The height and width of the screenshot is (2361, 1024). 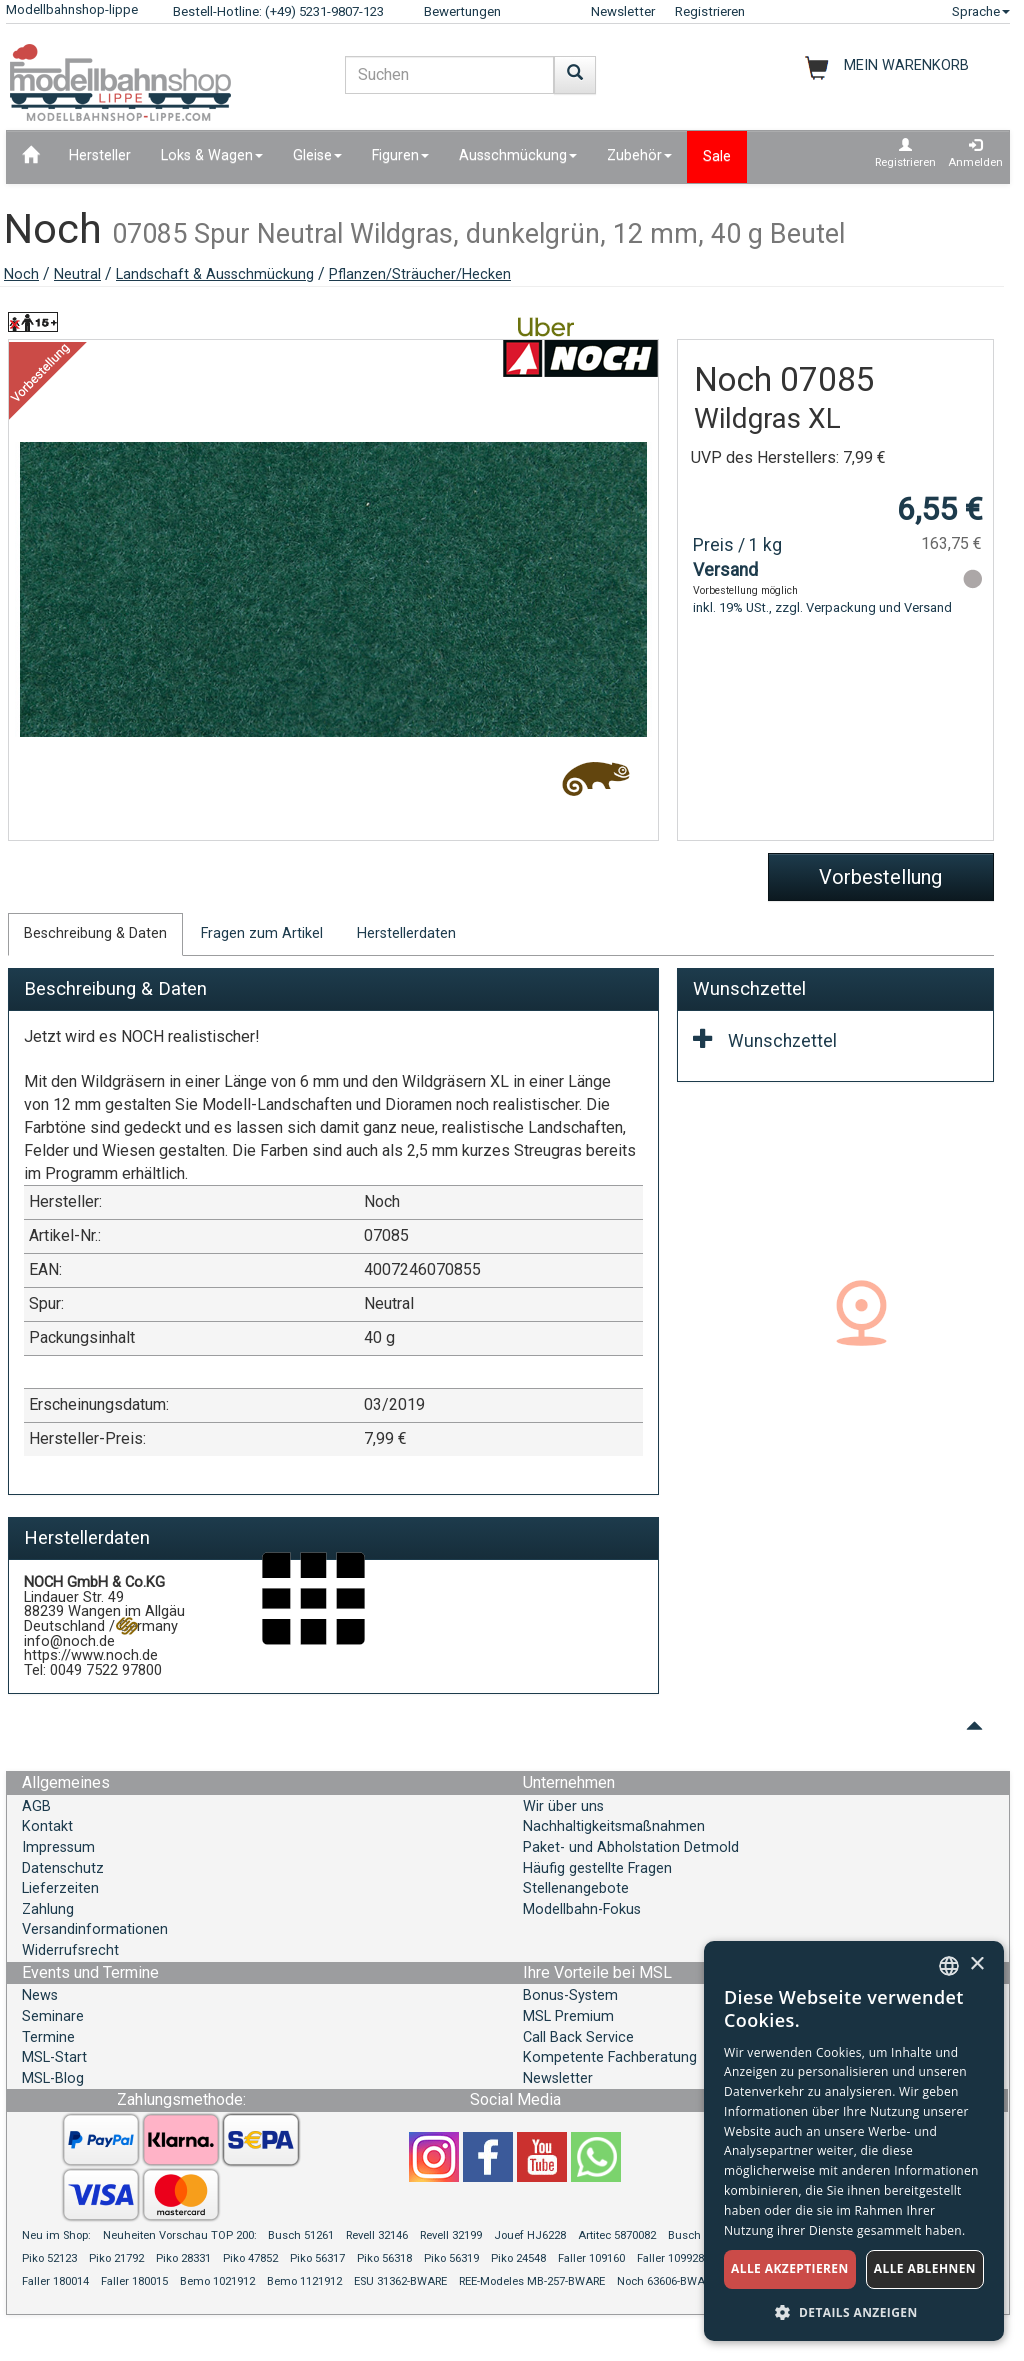 What do you see at coordinates (127, 1626) in the screenshot?
I see `visit or link to Squarespace website` at bounding box center [127, 1626].